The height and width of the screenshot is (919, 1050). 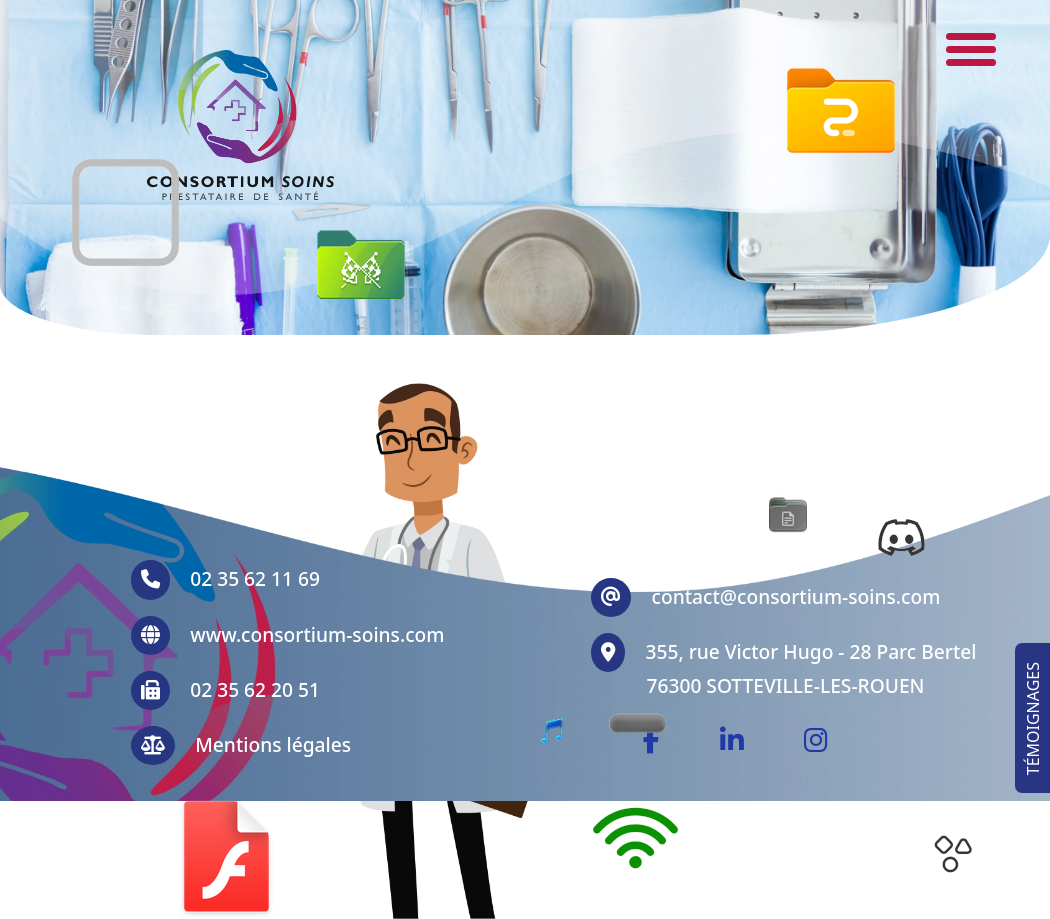 I want to click on connect to a bluetooth speaker, so click(x=637, y=723).